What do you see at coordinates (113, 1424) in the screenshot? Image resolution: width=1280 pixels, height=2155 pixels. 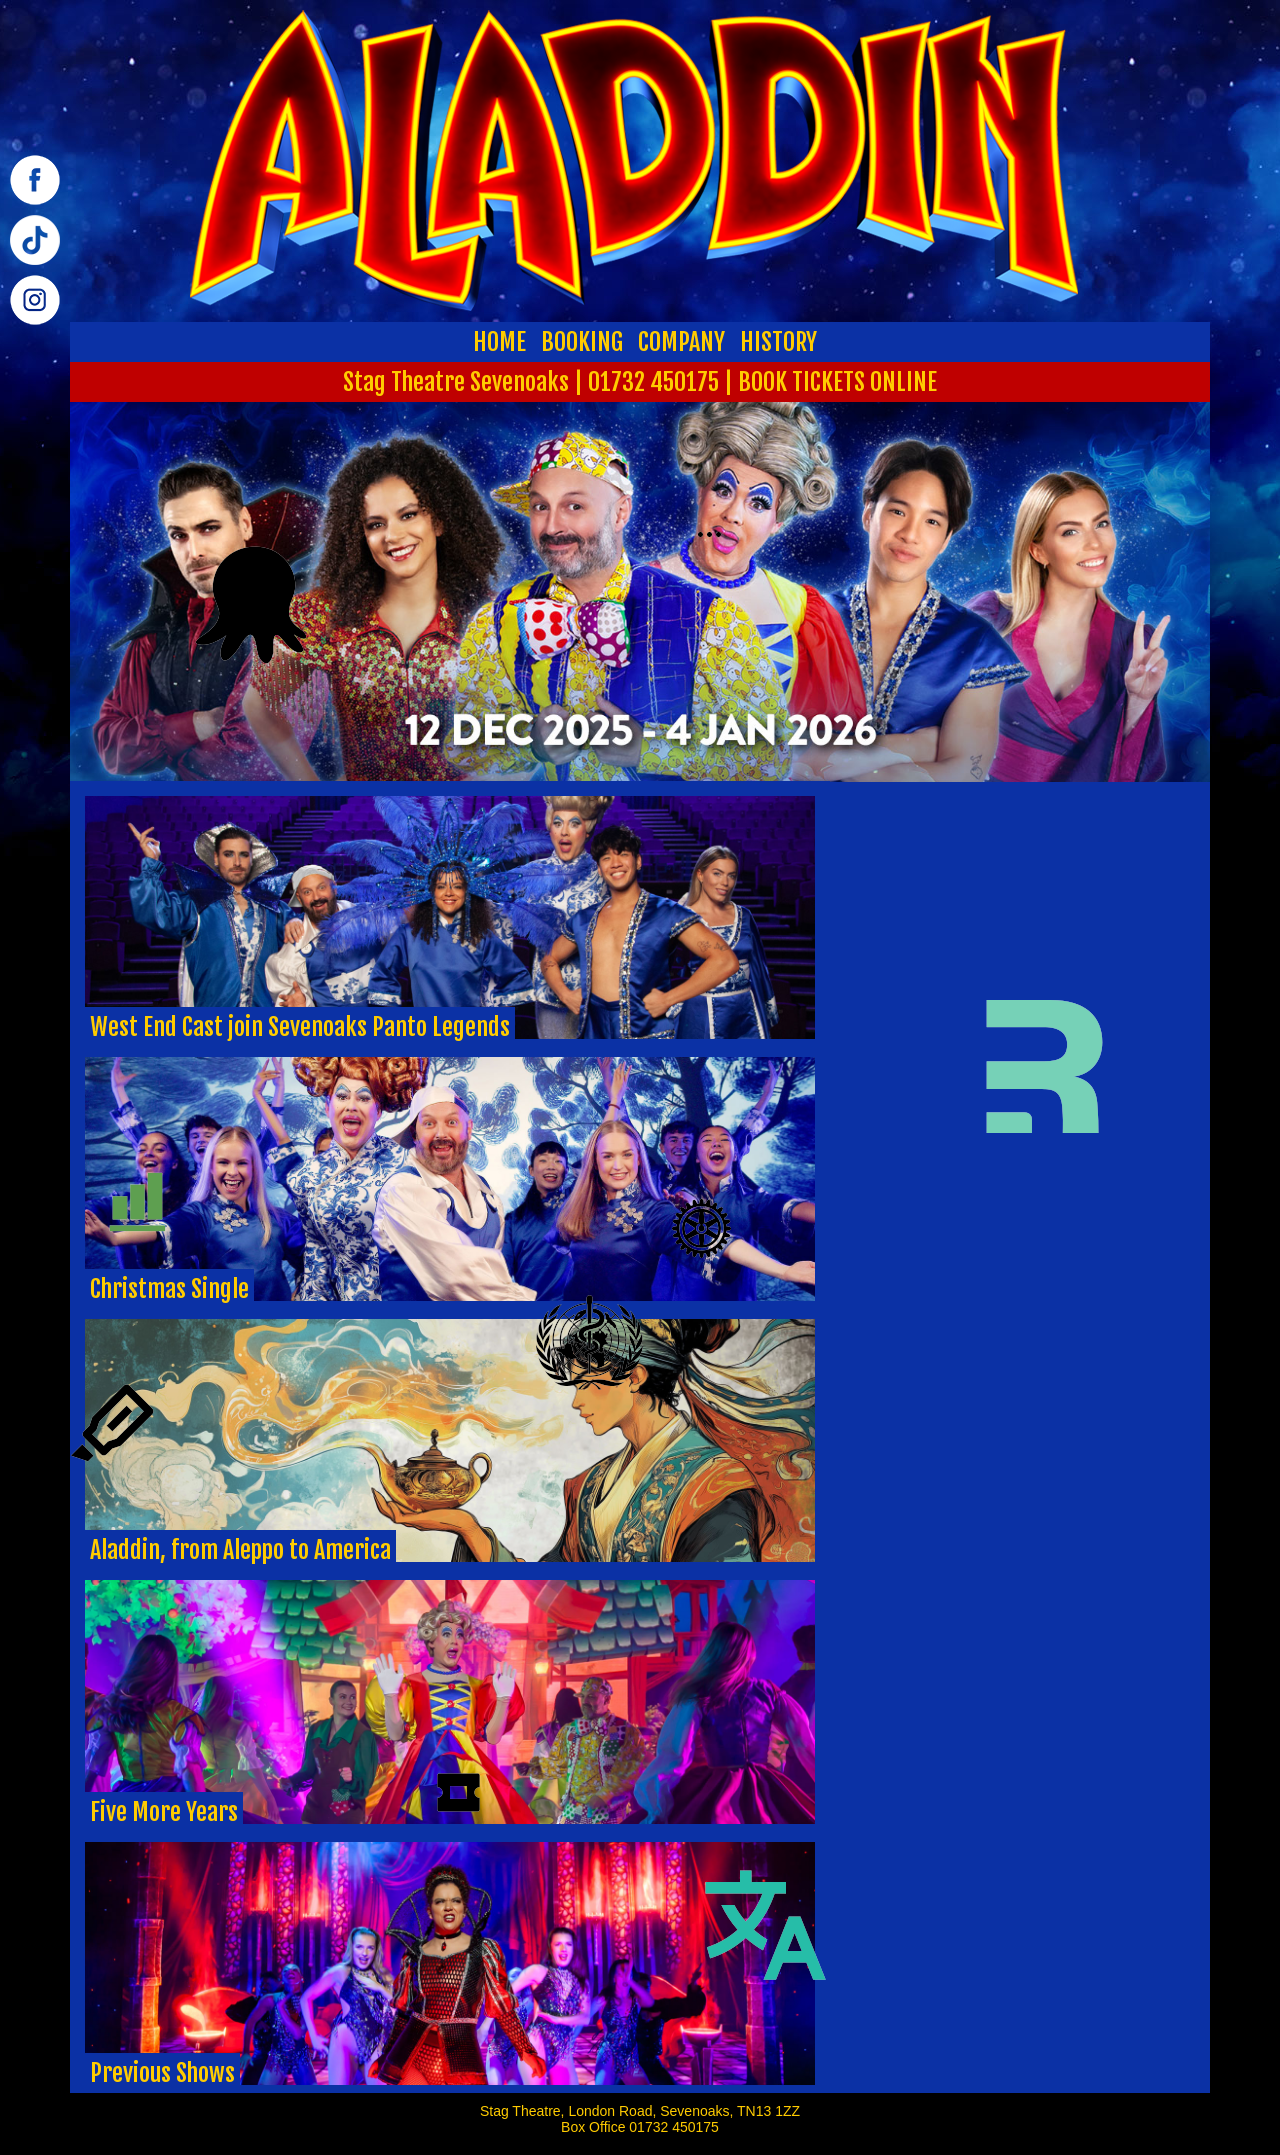 I see `highlight or mark up text` at bounding box center [113, 1424].